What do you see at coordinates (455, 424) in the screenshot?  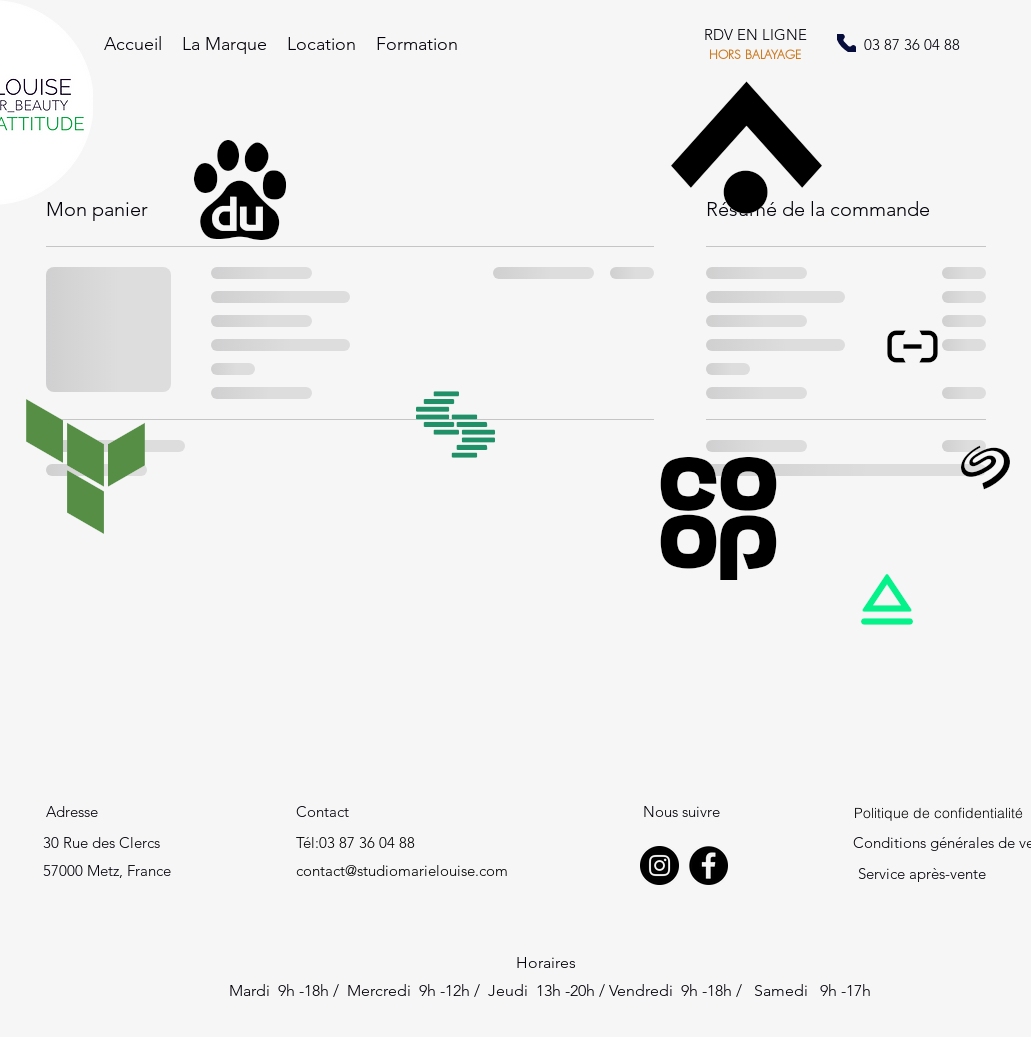 I see `Contentstack logo` at bounding box center [455, 424].